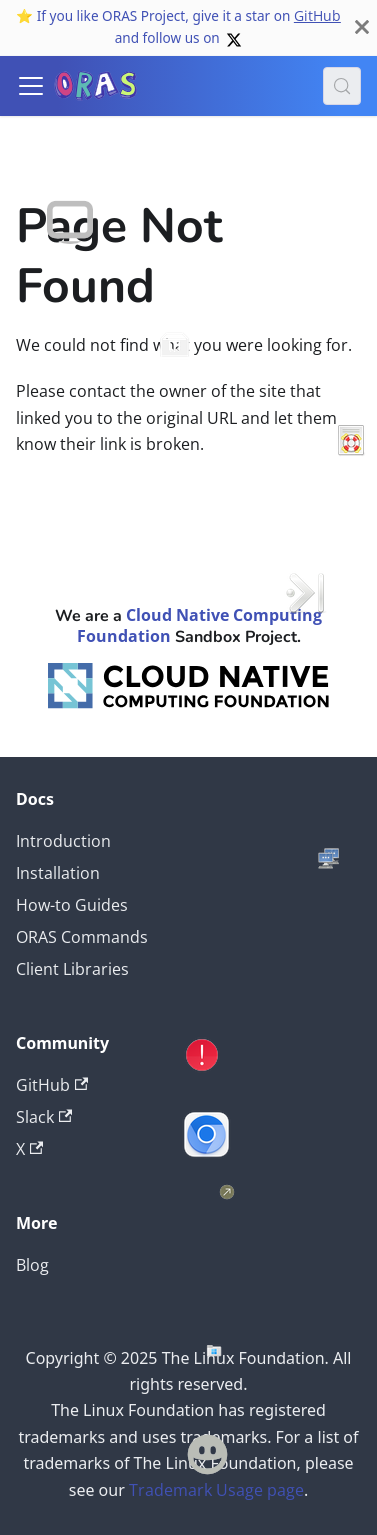  What do you see at coordinates (206, 1134) in the screenshot?
I see `open Chromium web browser` at bounding box center [206, 1134].